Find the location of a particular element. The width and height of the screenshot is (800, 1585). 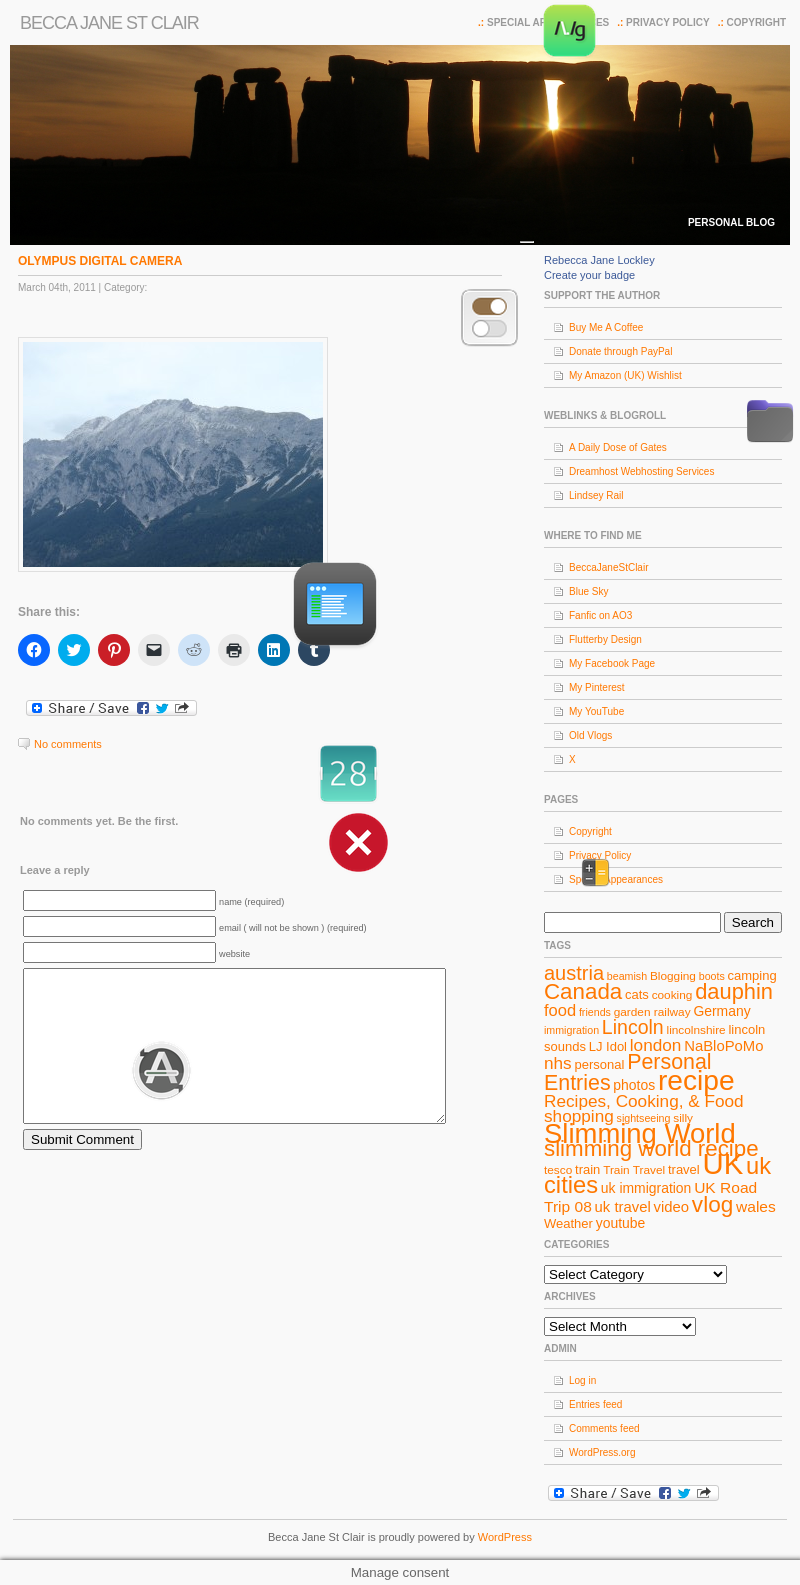

open system tweaks or customization settings is located at coordinates (489, 317).